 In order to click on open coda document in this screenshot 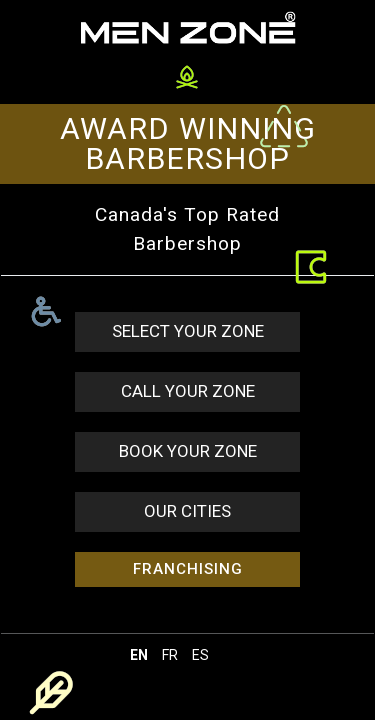, I will do `click(311, 267)`.